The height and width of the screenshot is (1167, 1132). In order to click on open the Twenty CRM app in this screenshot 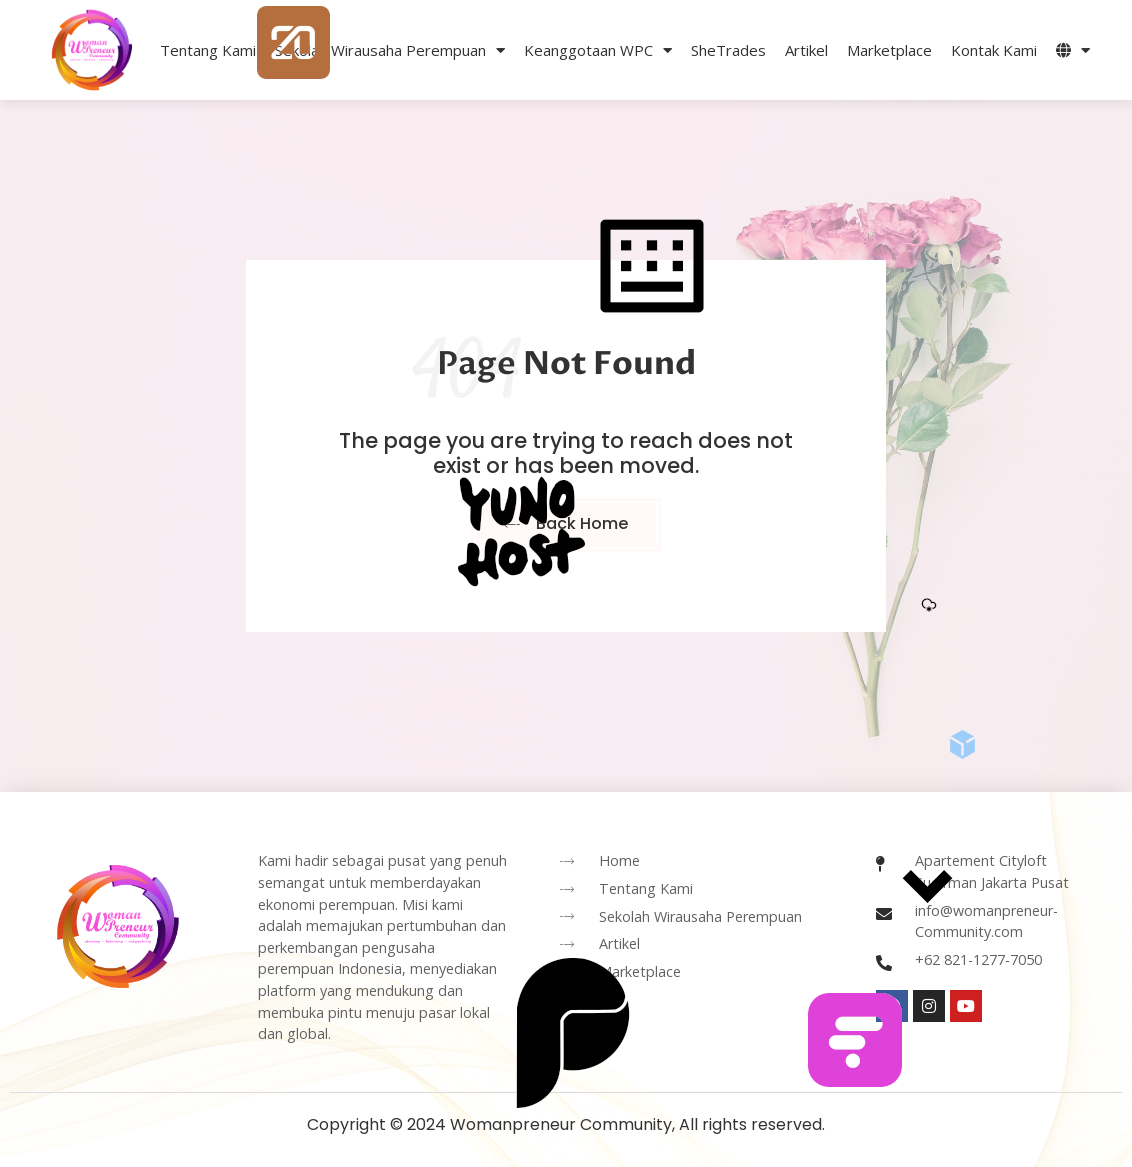, I will do `click(293, 42)`.